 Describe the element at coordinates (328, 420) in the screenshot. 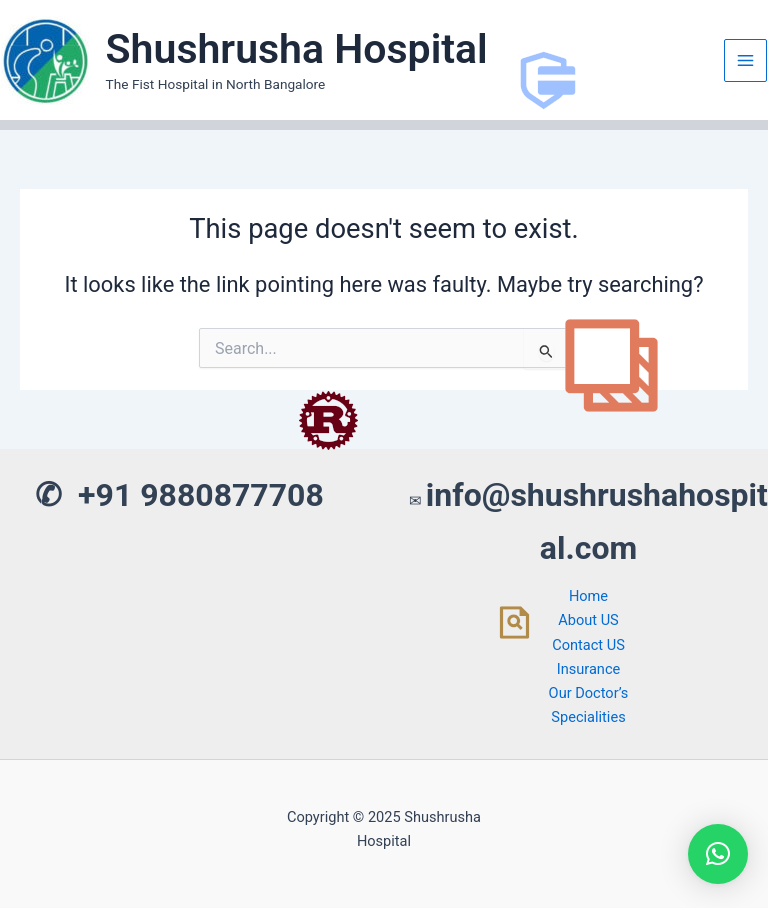

I see `rust programming language logo` at that location.